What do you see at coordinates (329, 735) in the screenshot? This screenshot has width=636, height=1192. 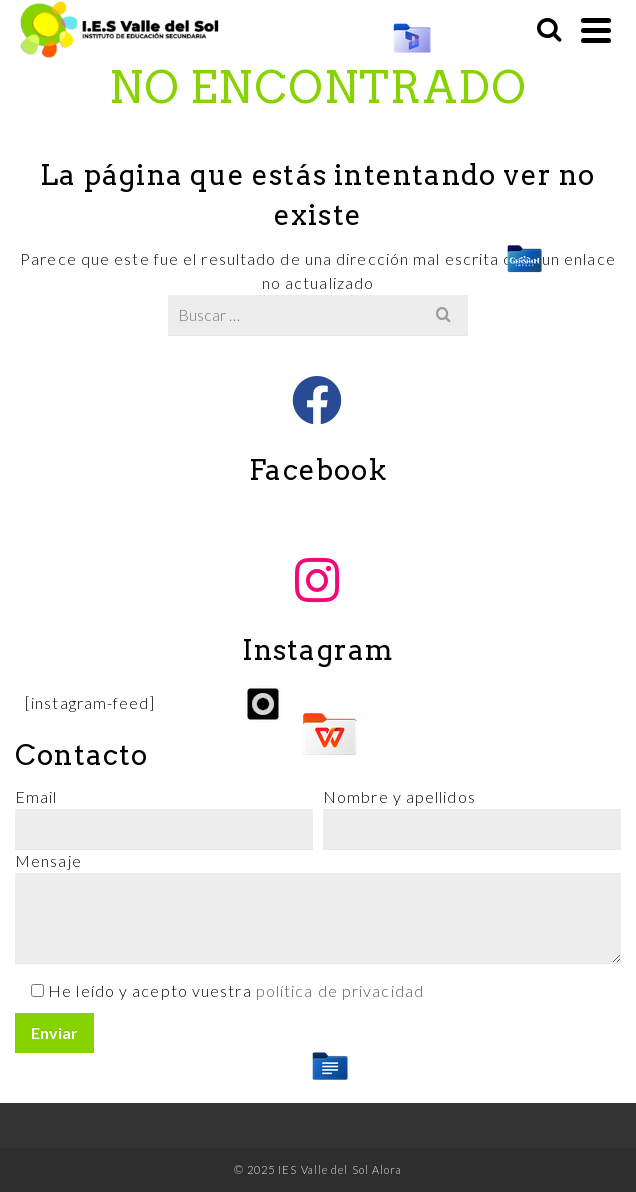 I see `open WPS Office documents folder` at bounding box center [329, 735].